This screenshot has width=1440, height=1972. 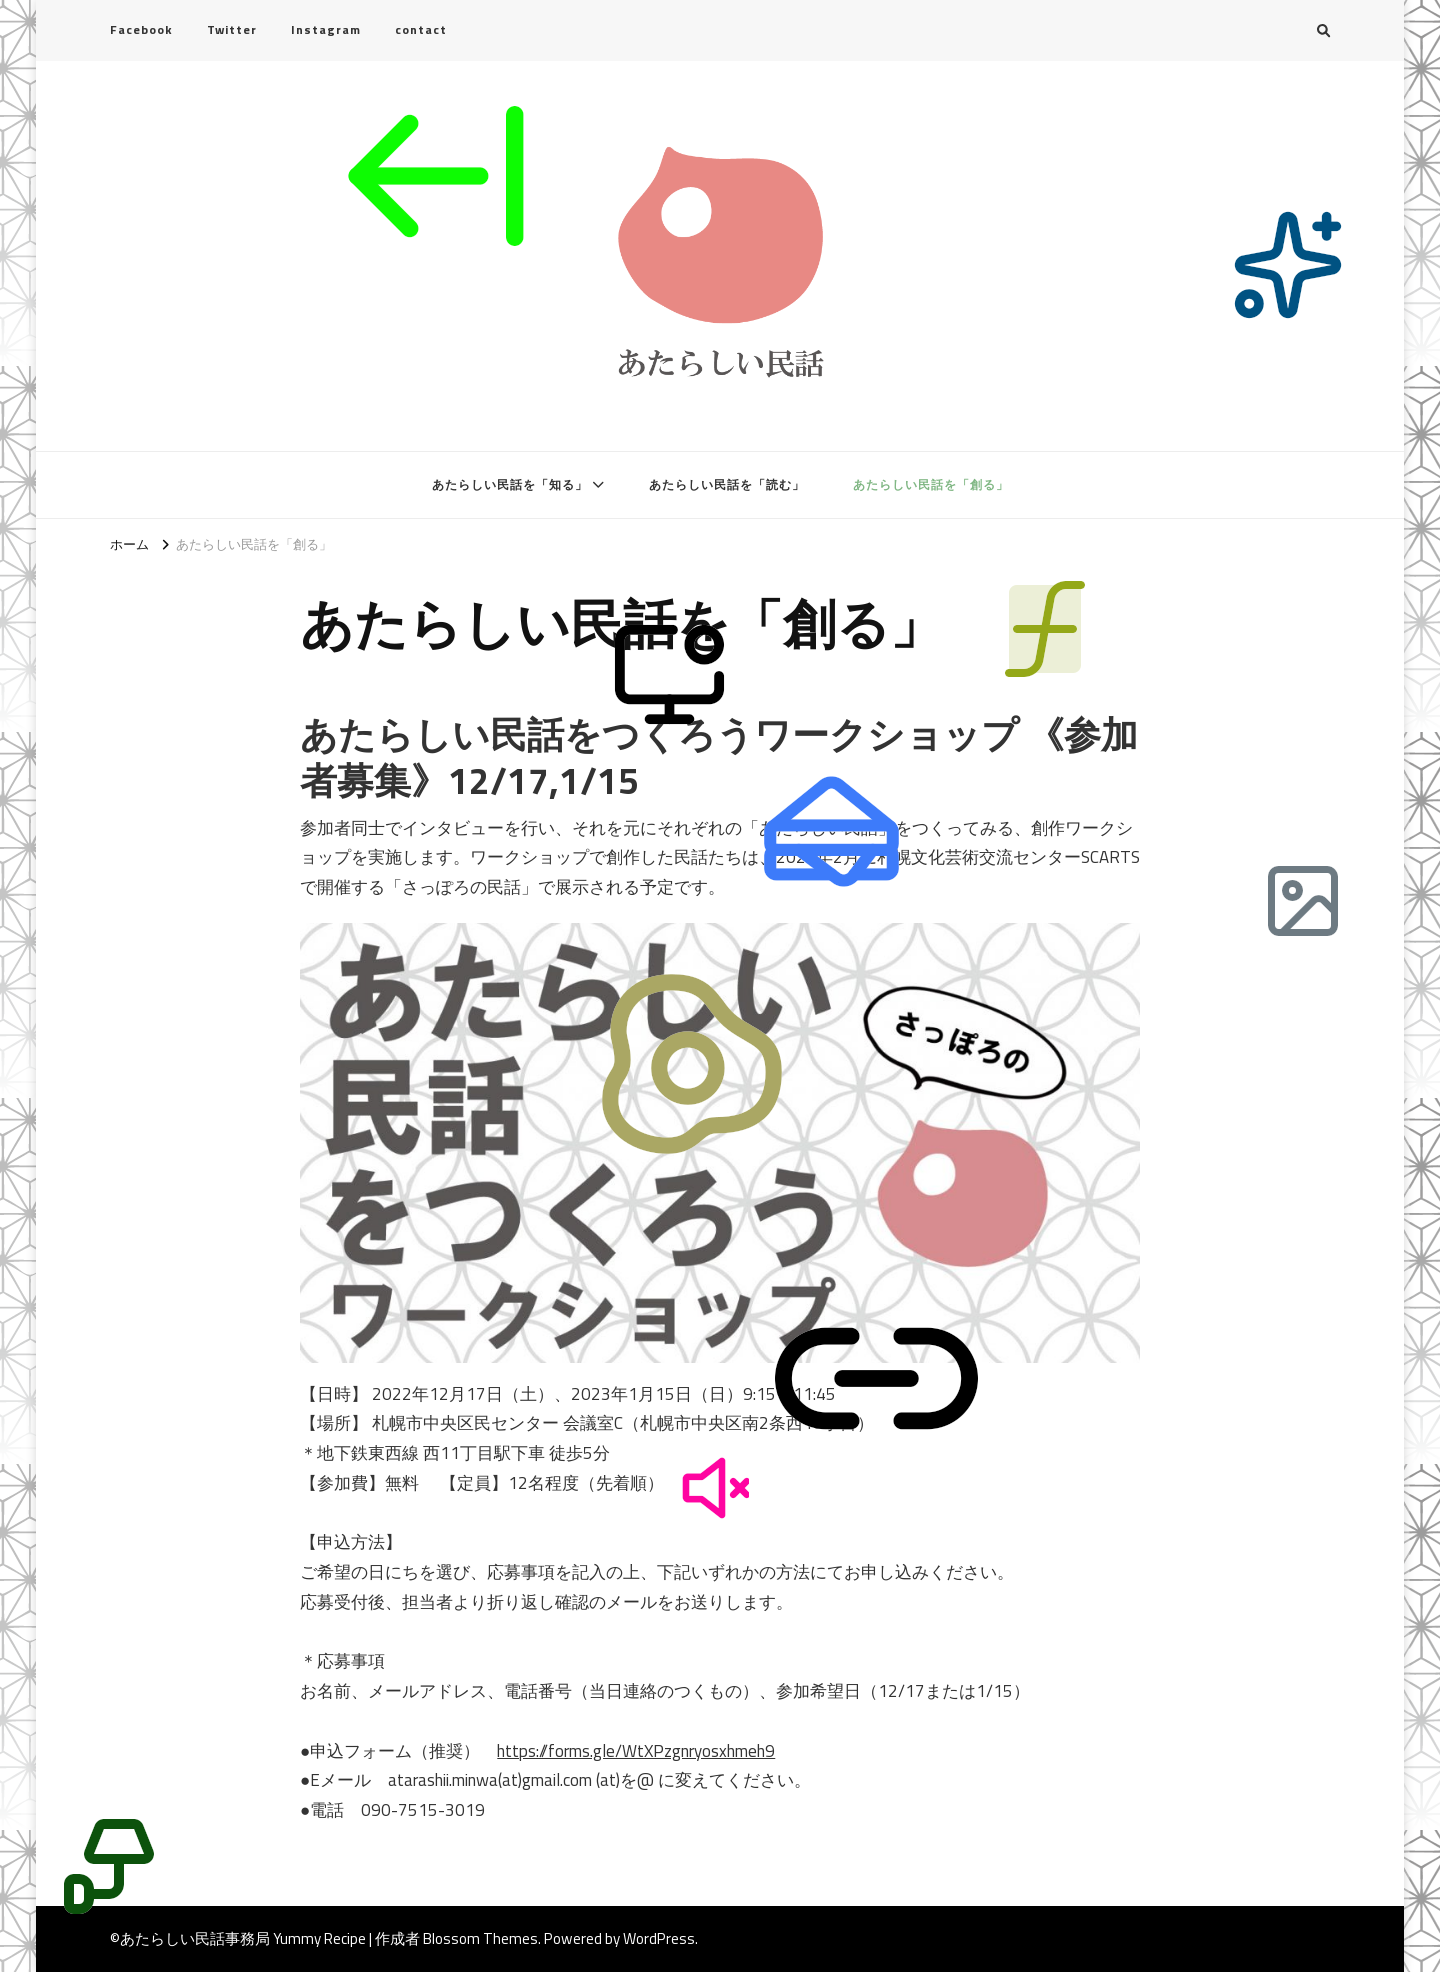 I want to click on select a wall-mounted light fixture, so click(x=109, y=1864).